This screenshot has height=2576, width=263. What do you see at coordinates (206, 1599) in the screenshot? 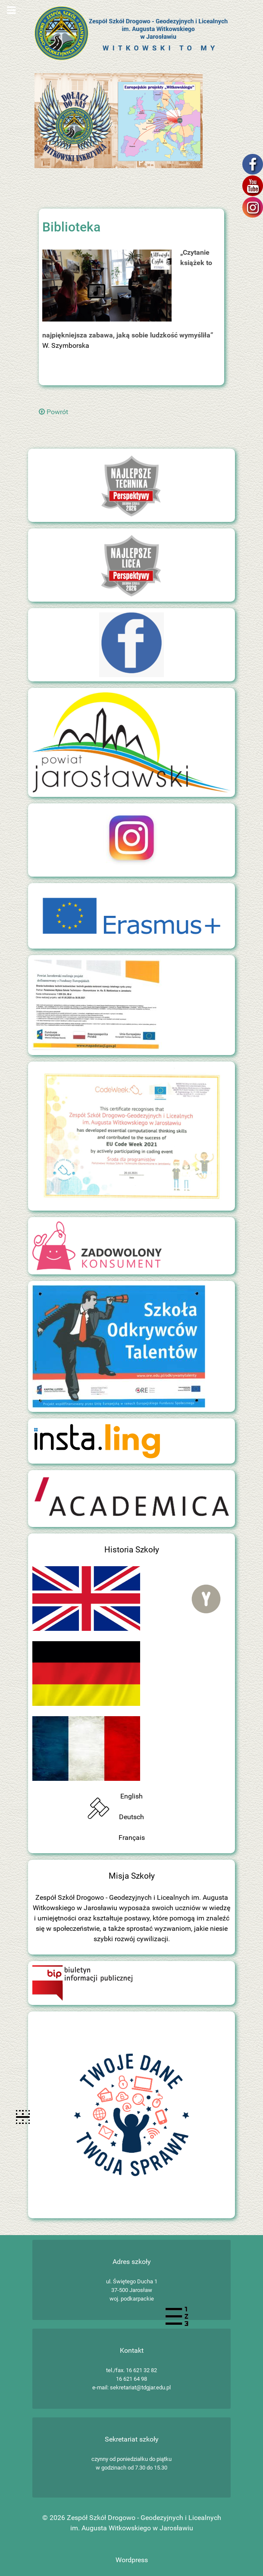
I see `indicates items or options starting with the letter Y` at bounding box center [206, 1599].